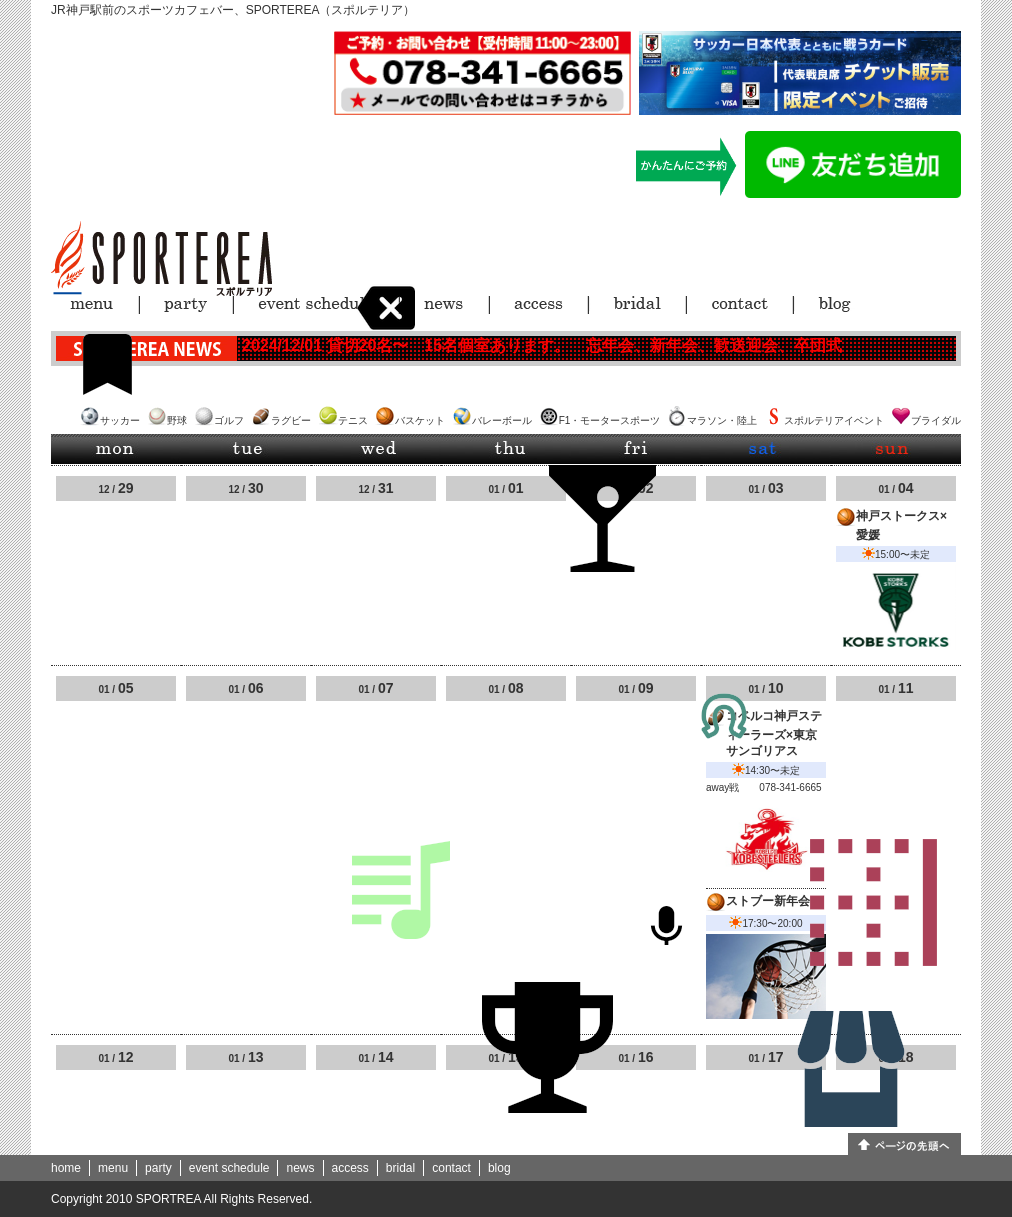  Describe the element at coordinates (724, 716) in the screenshot. I see `access horse riding or equestrian features` at that location.